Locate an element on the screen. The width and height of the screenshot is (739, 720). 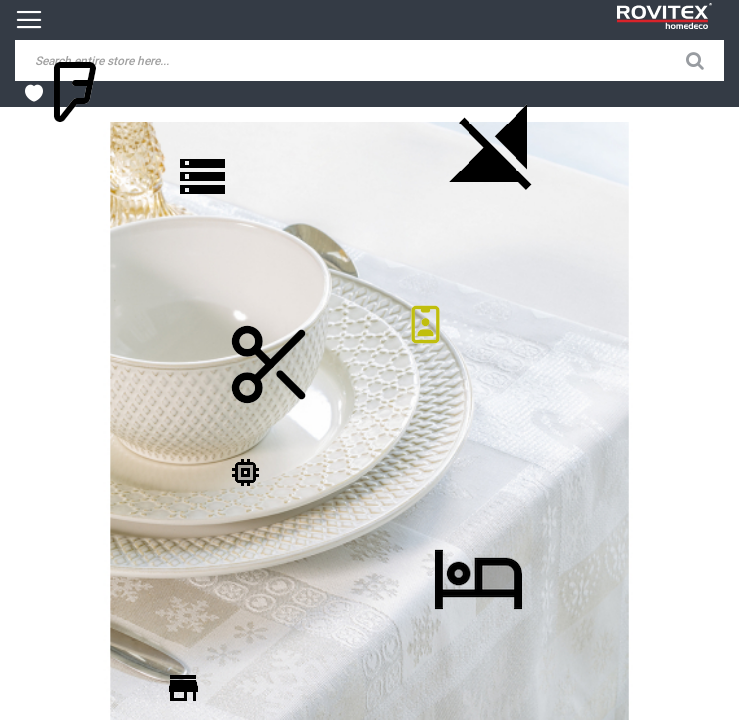
find nearby hotels or accommodations is located at coordinates (478, 577).